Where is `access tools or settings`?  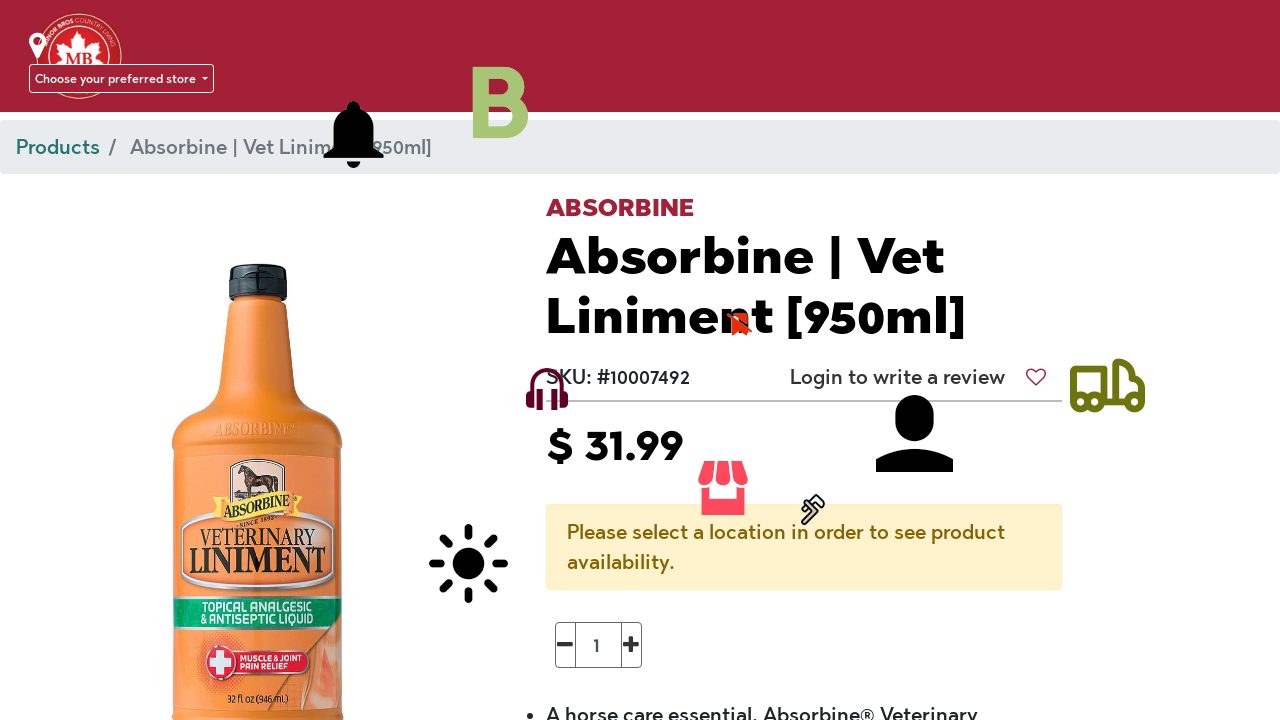 access tools or settings is located at coordinates (811, 509).